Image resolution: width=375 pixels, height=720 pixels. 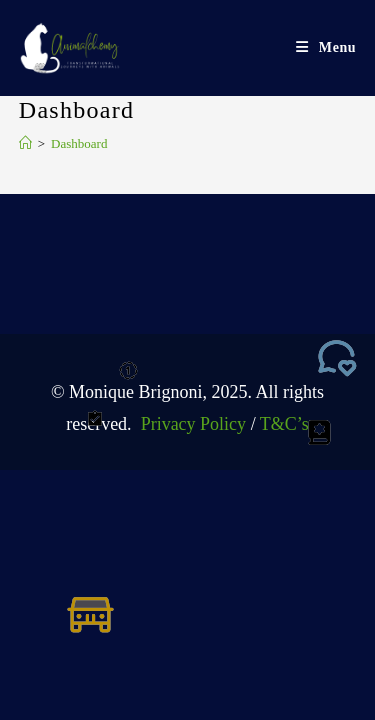 I want to click on mark task or assignment as complete, so click(x=95, y=419).